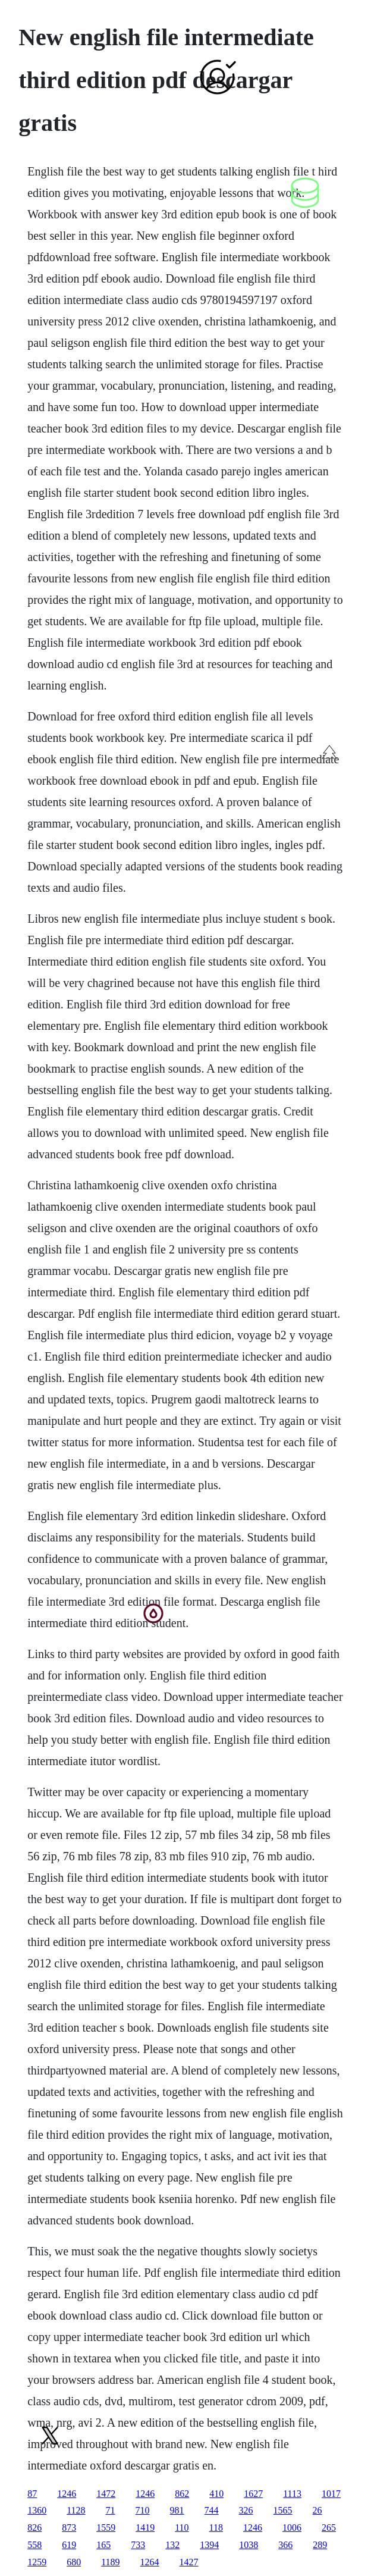 This screenshot has width=371, height=2576. What do you see at coordinates (153, 1613) in the screenshot?
I see `adjust ink or fluid settings` at bounding box center [153, 1613].